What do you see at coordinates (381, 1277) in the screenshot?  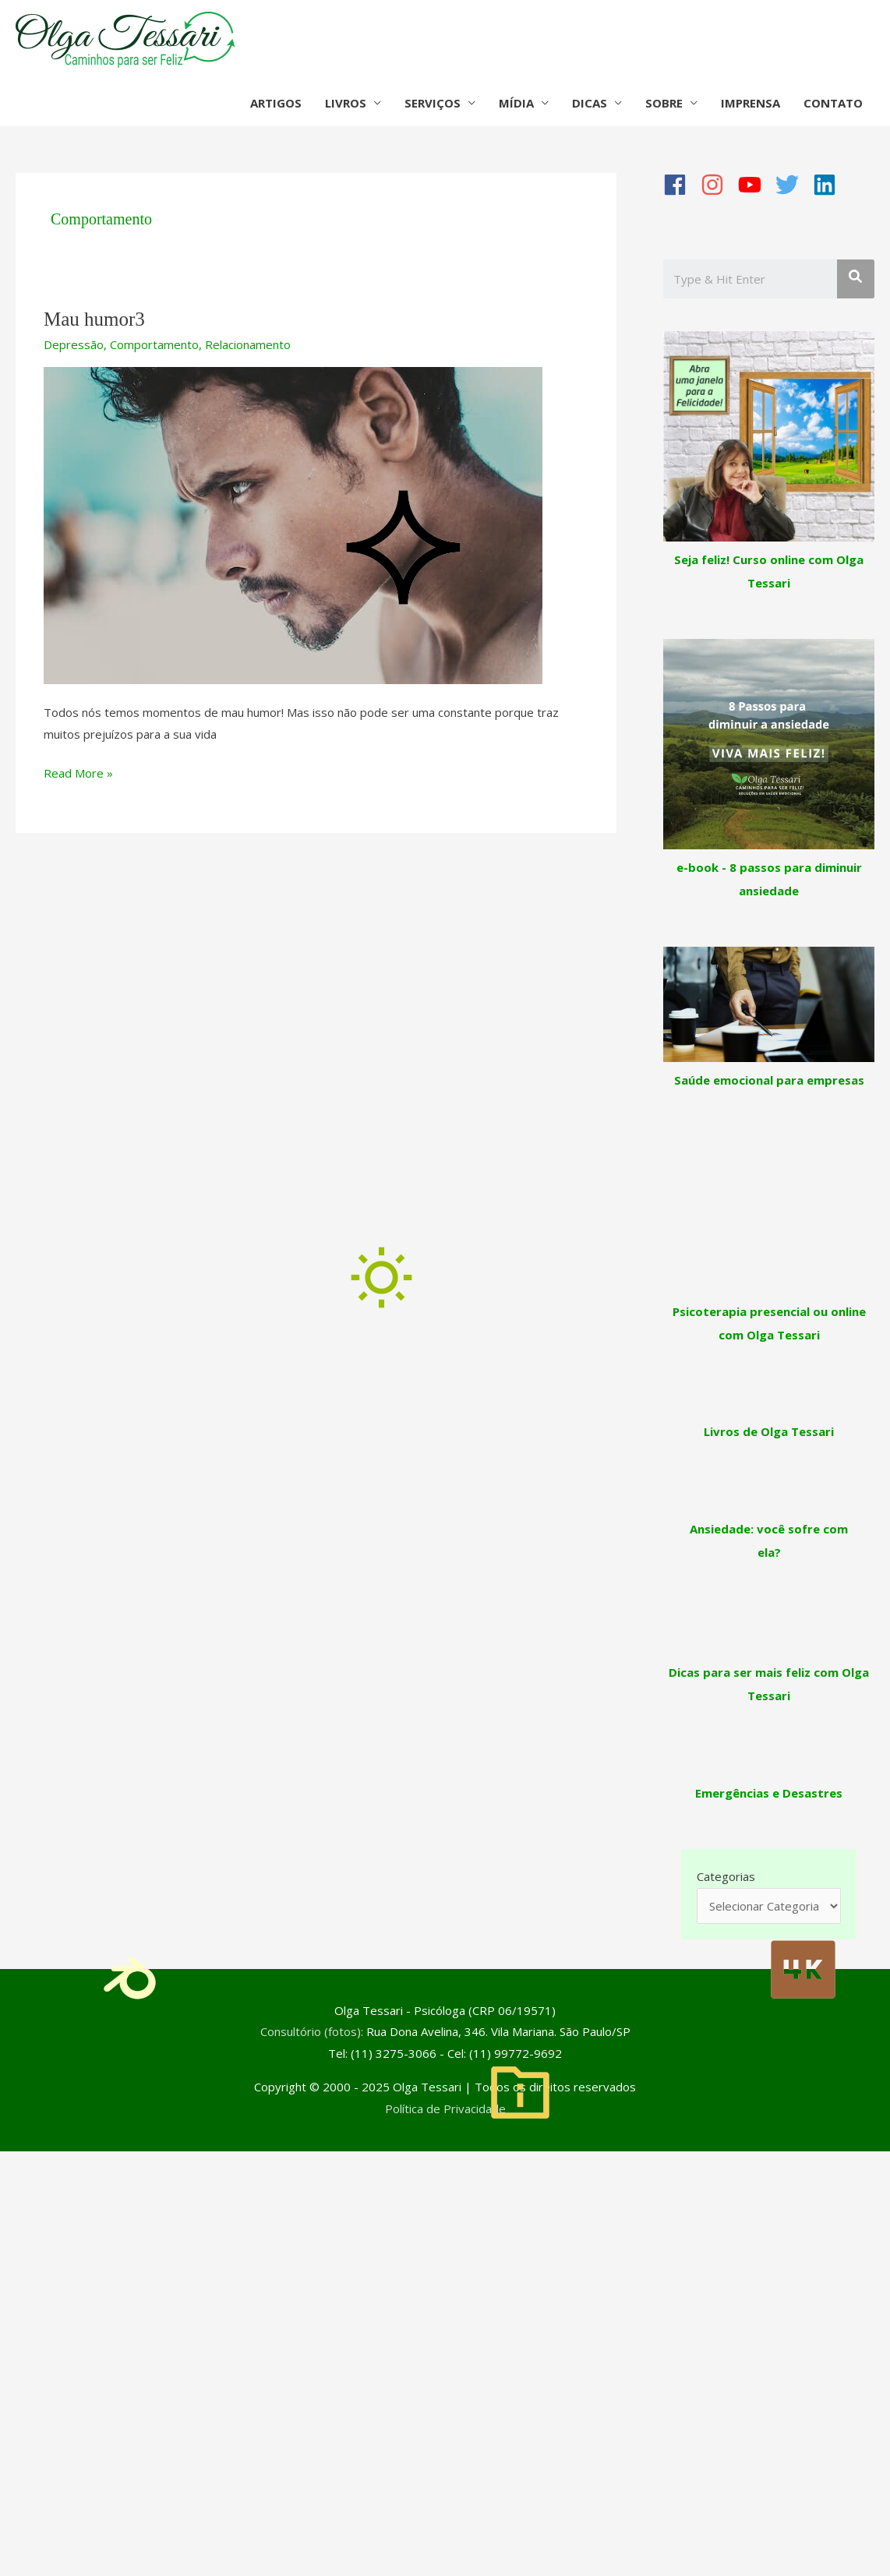 I see `switch to light mode` at bounding box center [381, 1277].